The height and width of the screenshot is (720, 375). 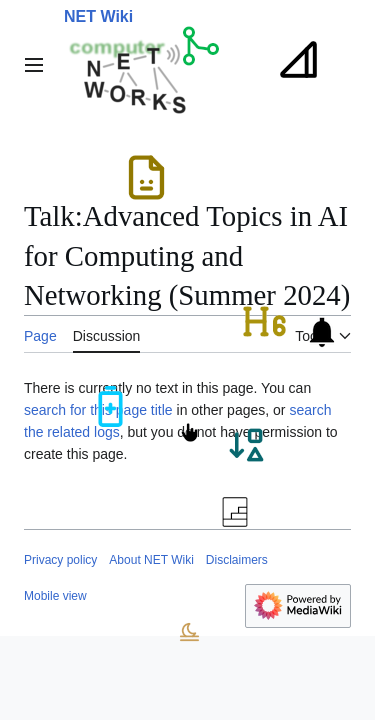 I want to click on document with neutral status or feedback, so click(x=146, y=177).